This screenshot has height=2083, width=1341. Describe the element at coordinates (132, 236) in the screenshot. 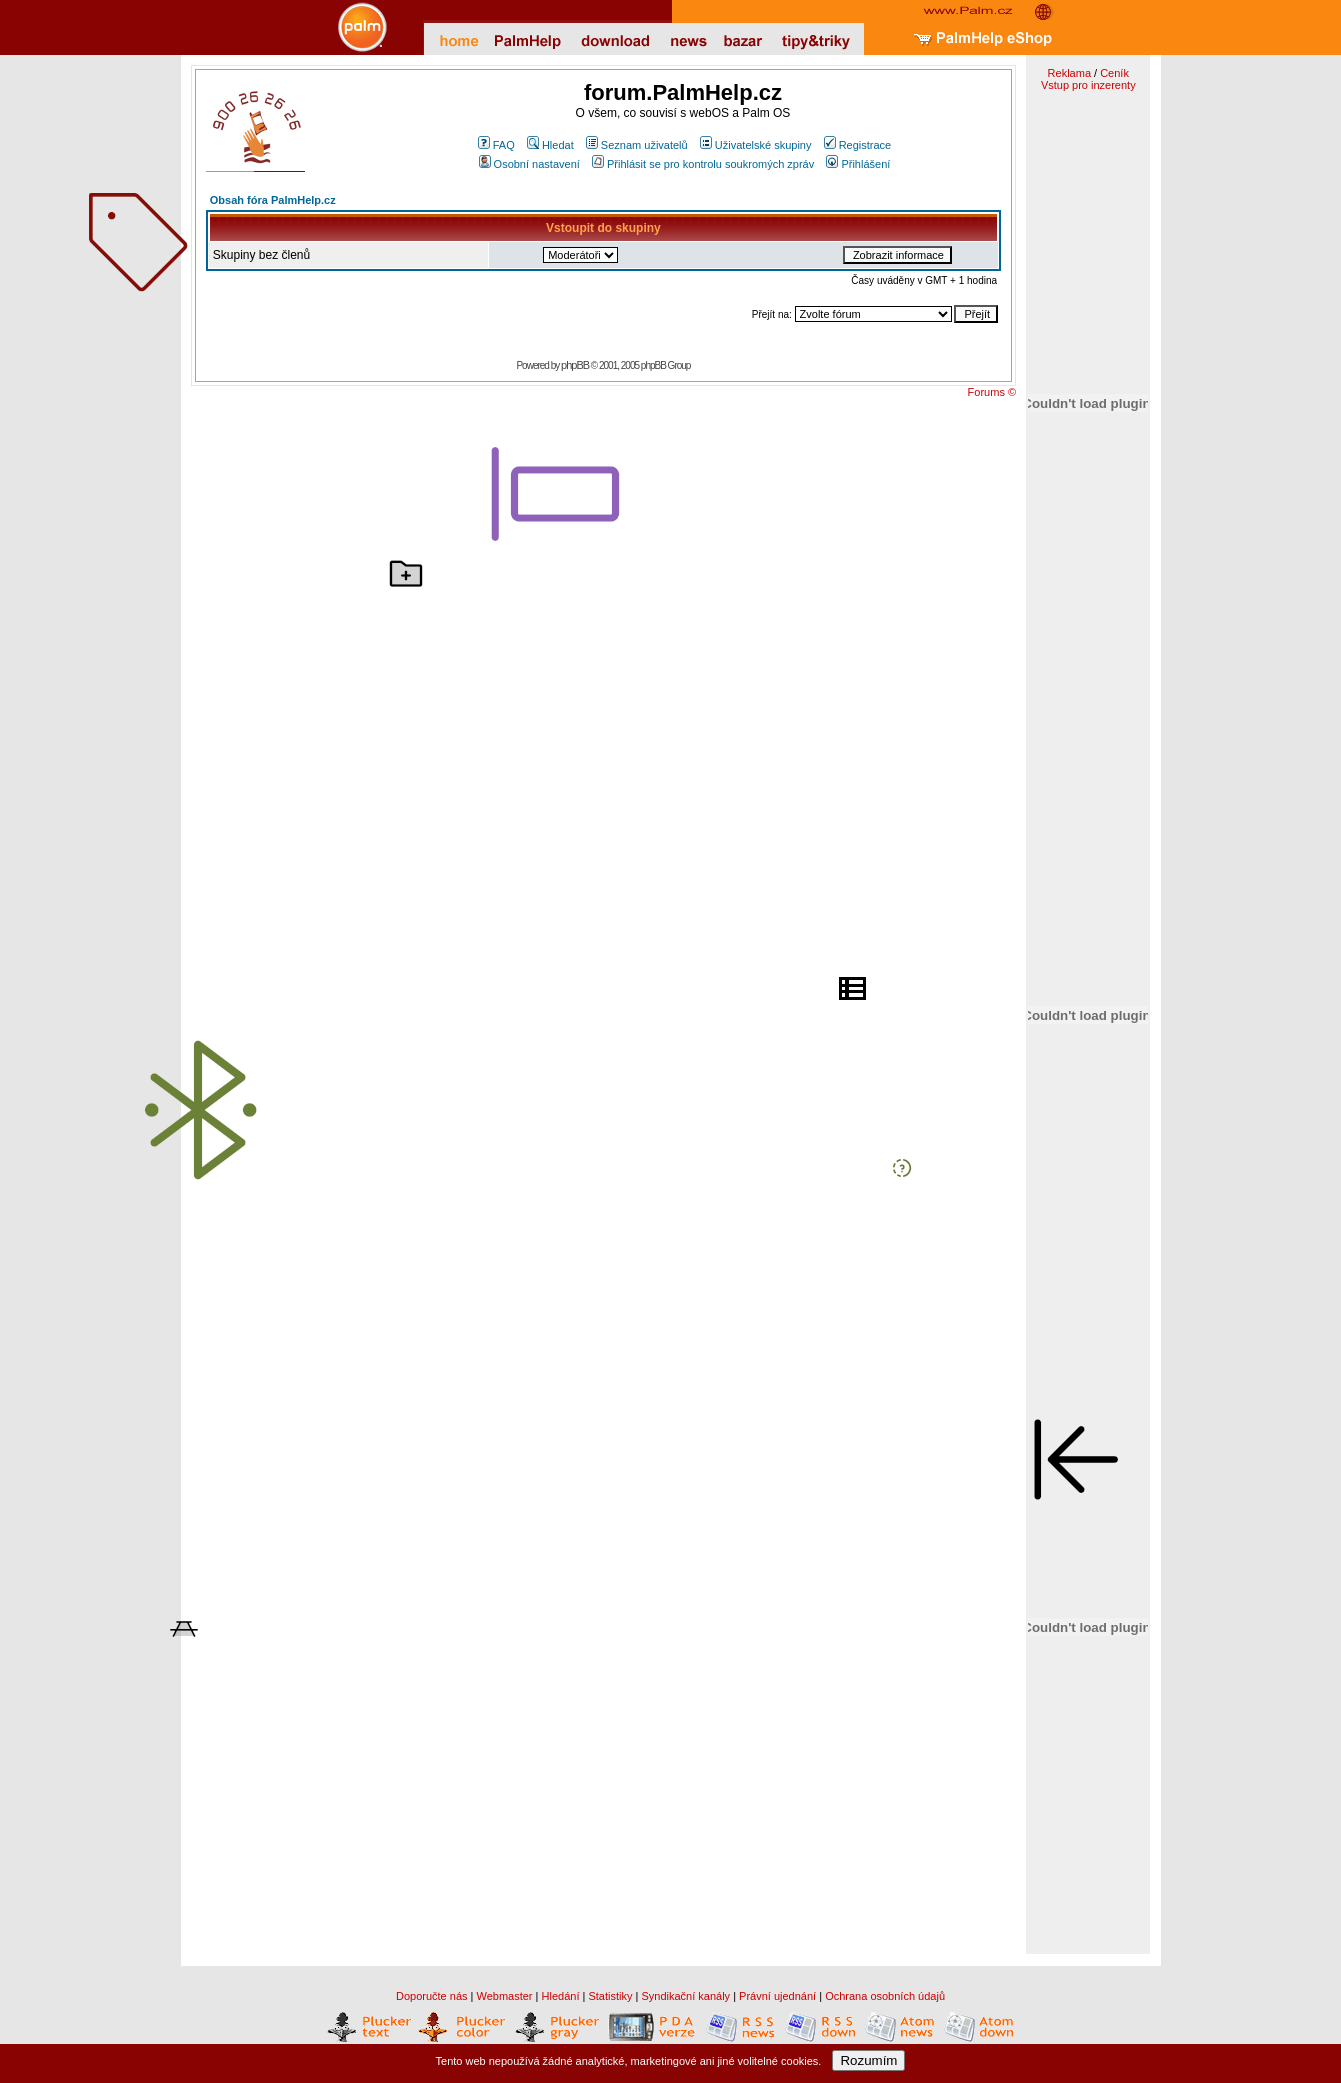

I see `add or manage tags for an item` at that location.